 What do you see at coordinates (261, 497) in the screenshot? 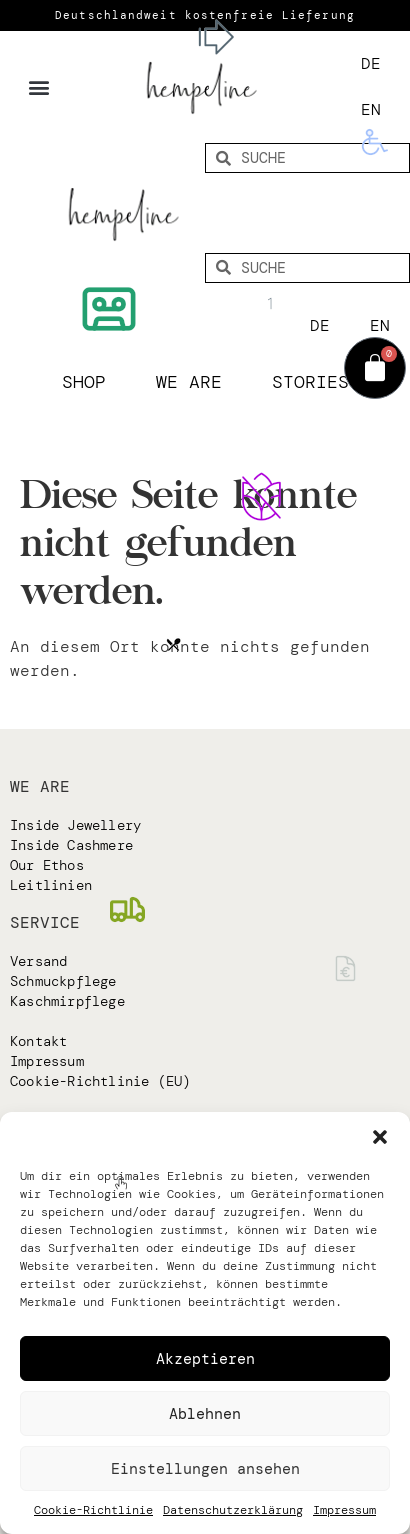
I see `indicates gluten-free or grain-free option` at bounding box center [261, 497].